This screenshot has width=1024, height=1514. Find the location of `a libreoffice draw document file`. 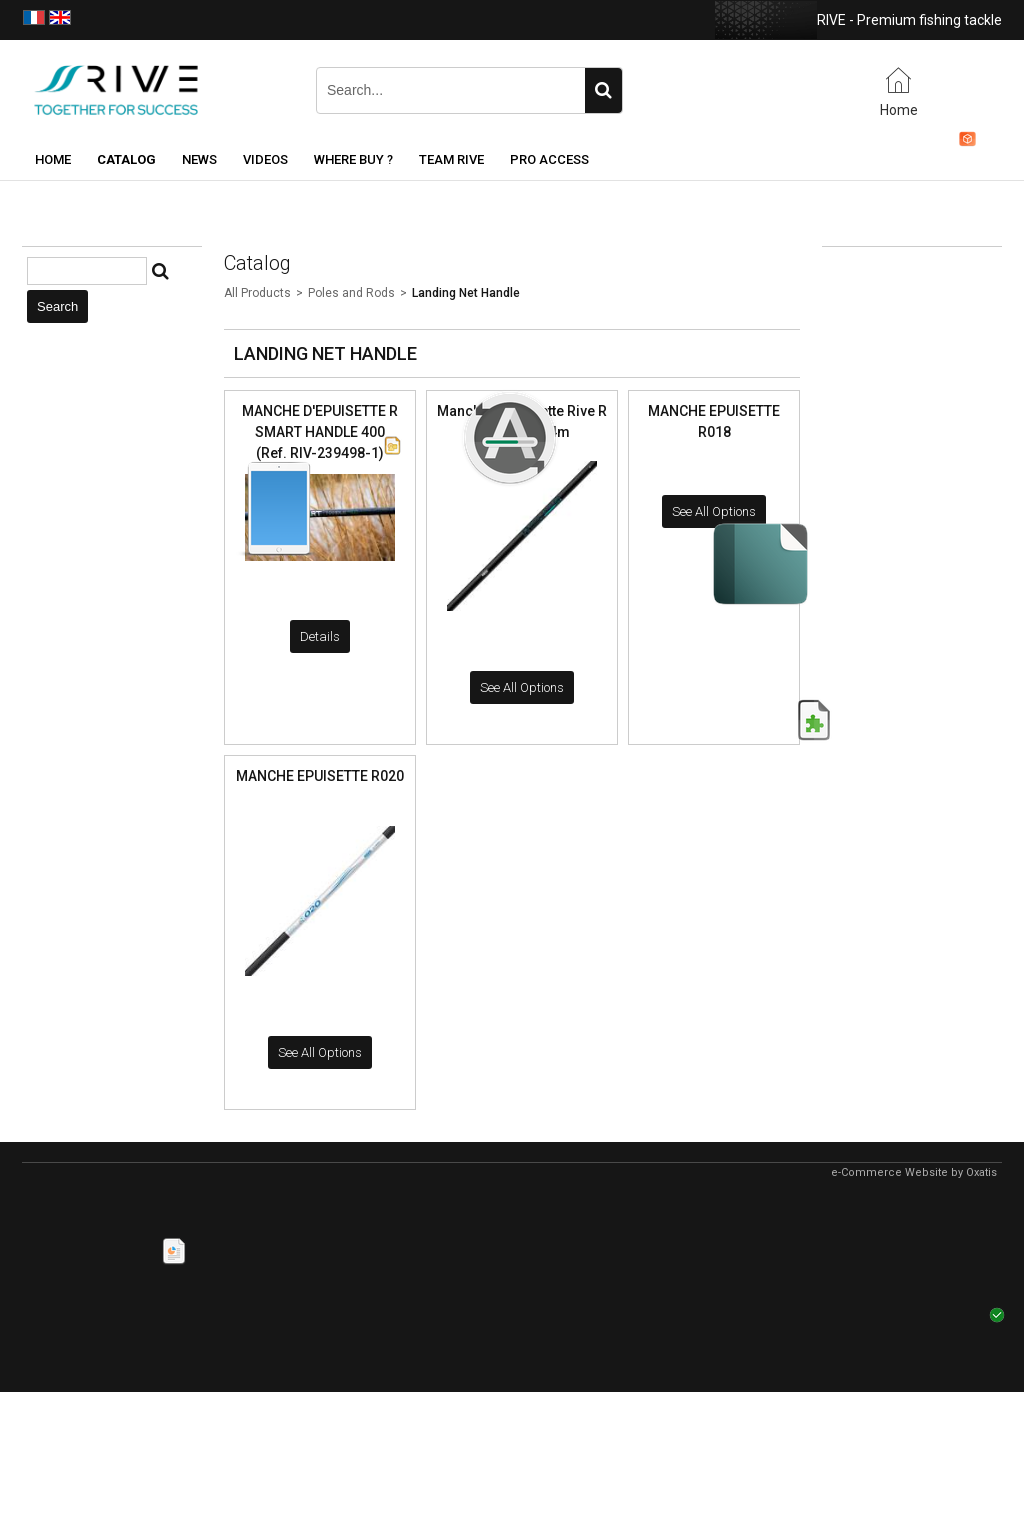

a libreoffice draw document file is located at coordinates (392, 445).